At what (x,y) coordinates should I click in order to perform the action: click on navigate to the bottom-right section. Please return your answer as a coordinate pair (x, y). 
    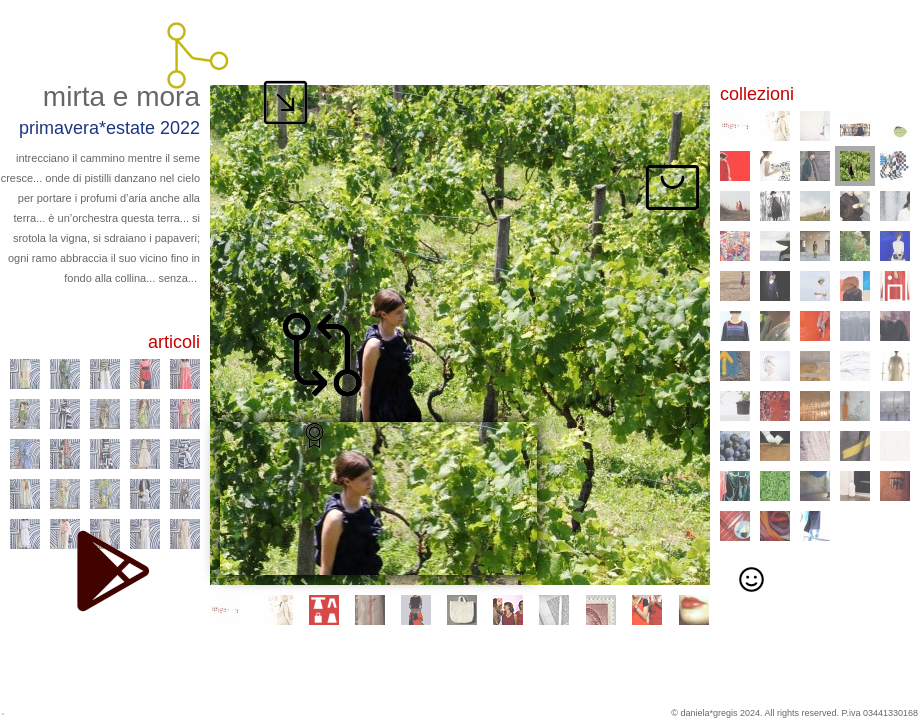
    Looking at the image, I should click on (285, 102).